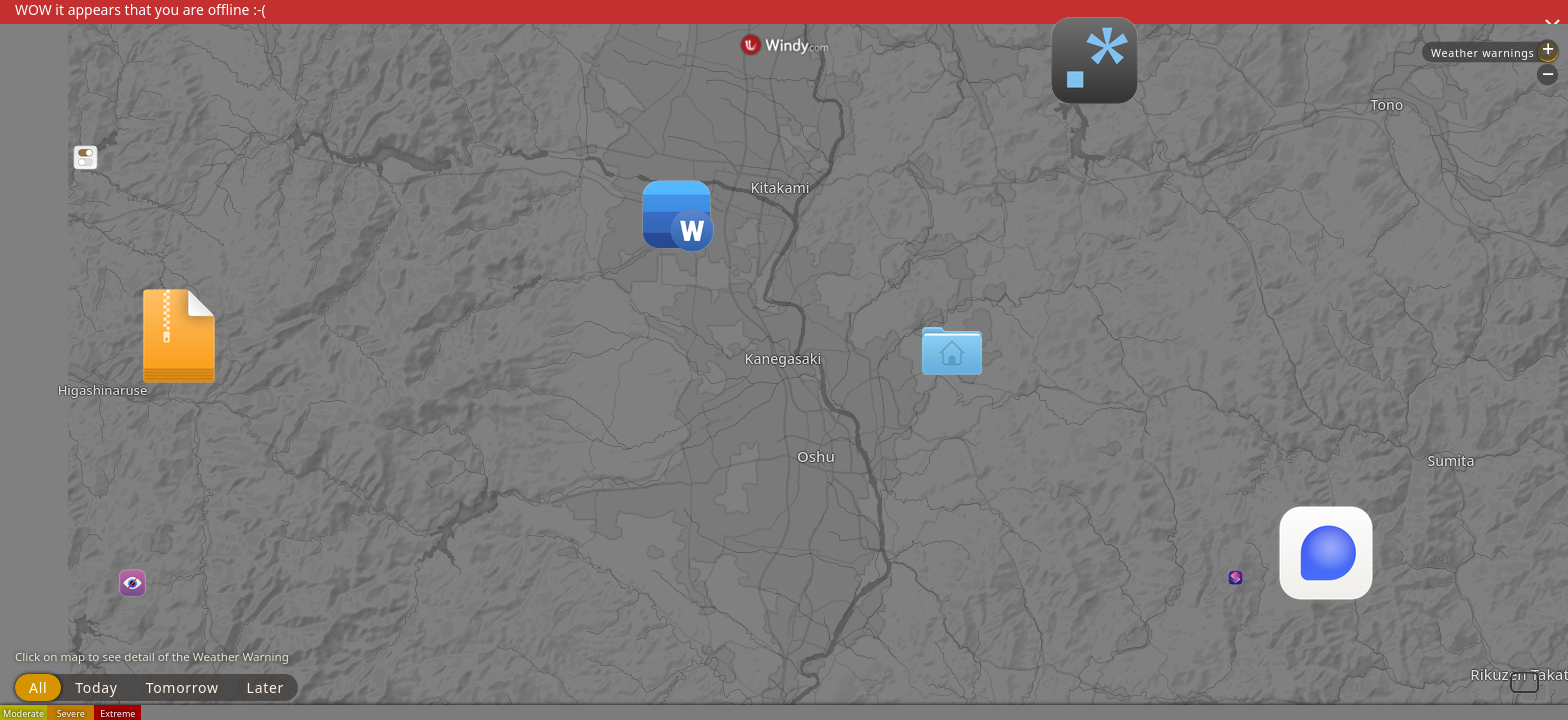  I want to click on open unity tweak tool settings, so click(85, 157).